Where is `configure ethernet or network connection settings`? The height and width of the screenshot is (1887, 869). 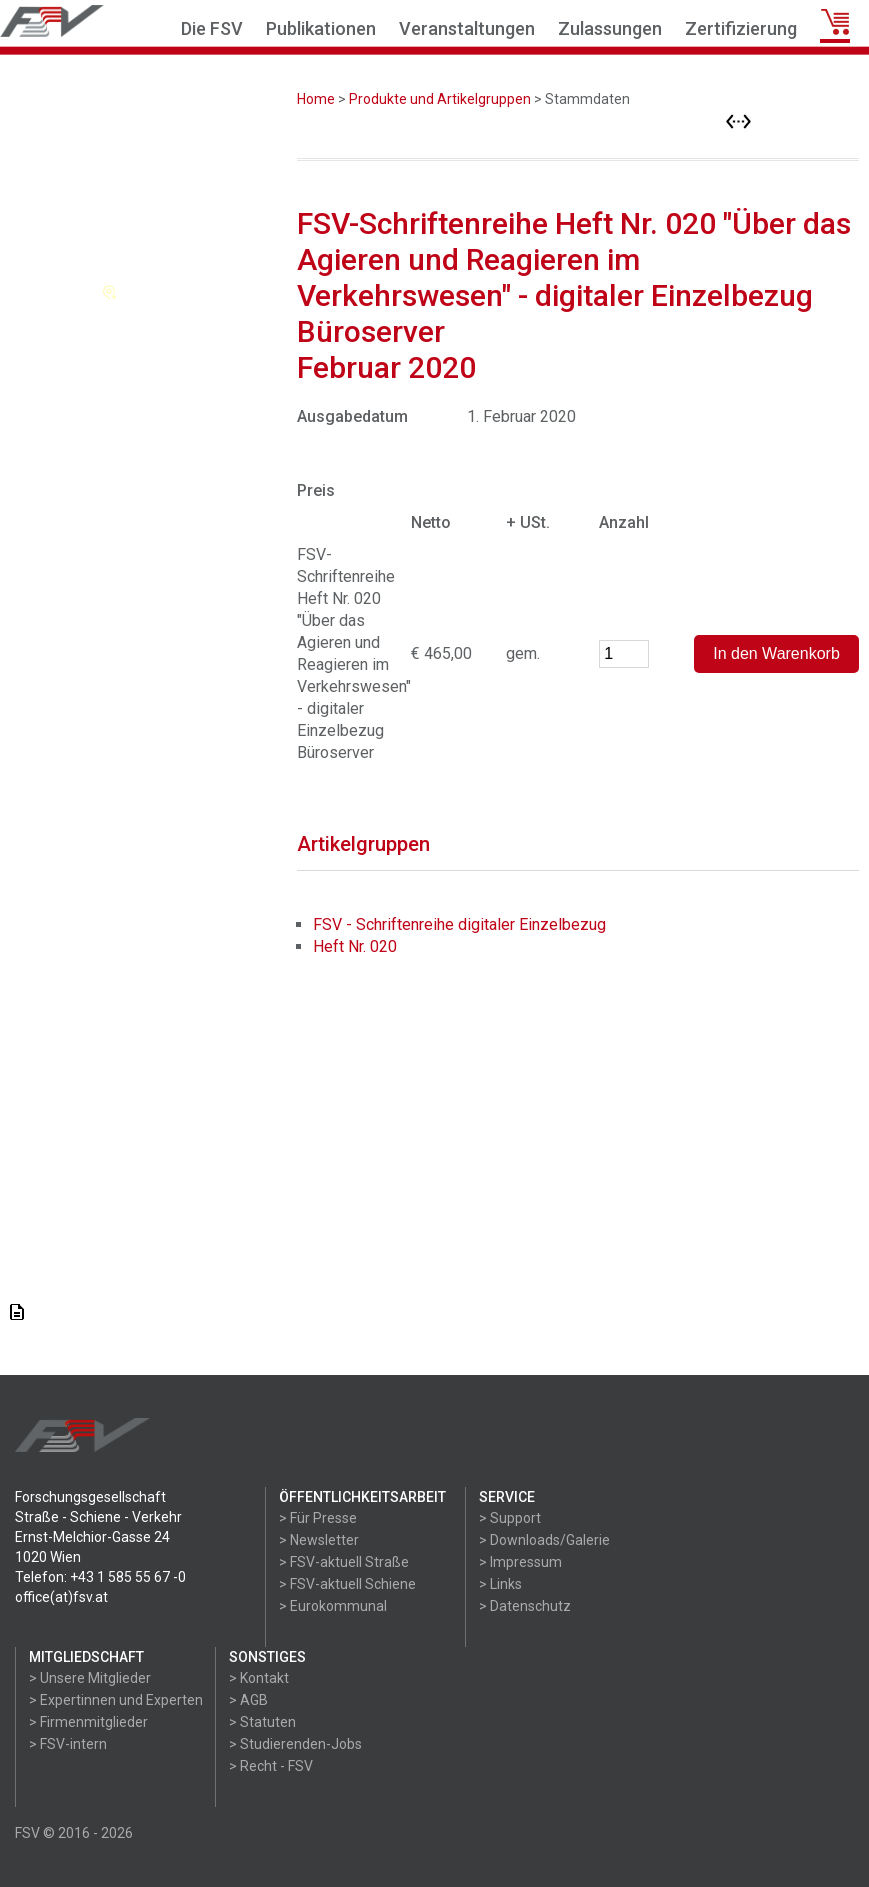
configure ethernet or network connection settings is located at coordinates (738, 121).